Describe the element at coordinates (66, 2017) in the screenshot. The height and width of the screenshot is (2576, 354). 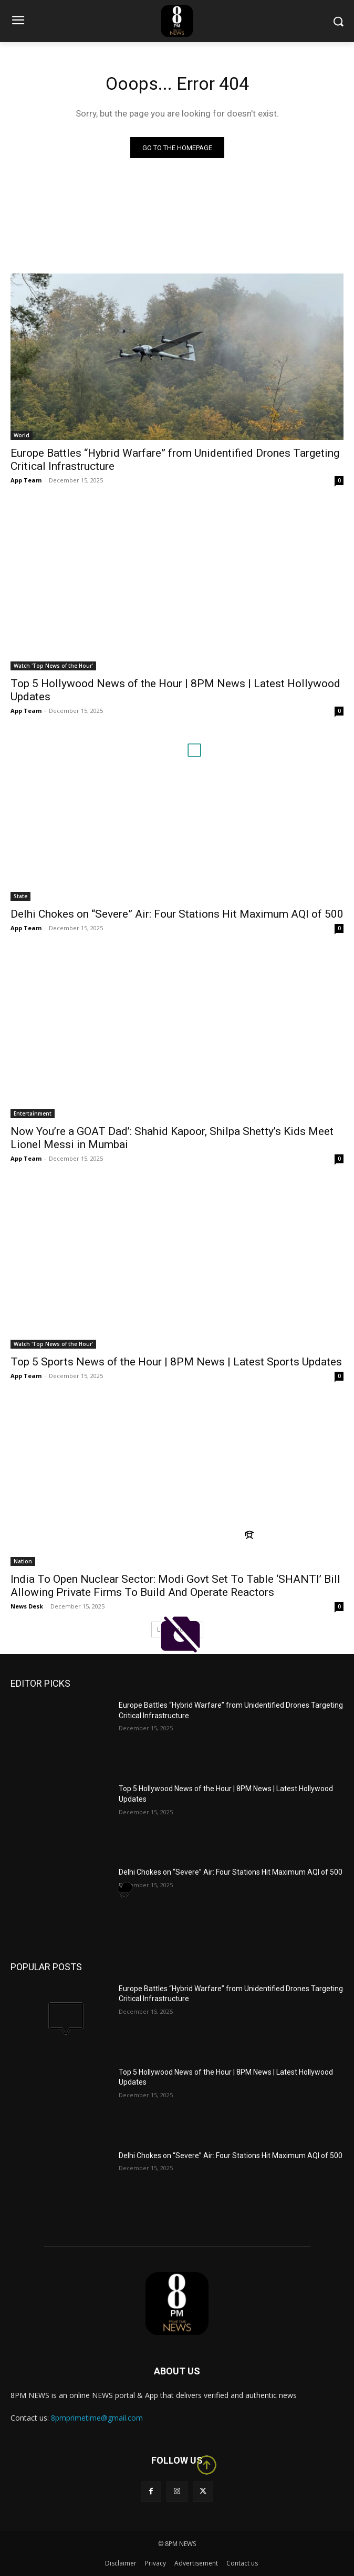
I see `open chat or messaging` at that location.